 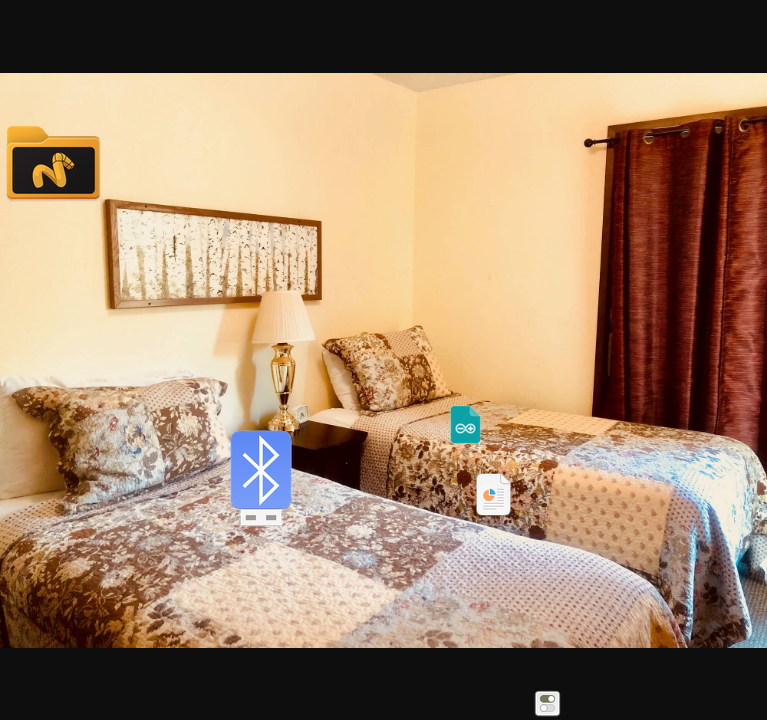 What do you see at coordinates (493, 494) in the screenshot?
I see `open a presentation file` at bounding box center [493, 494].